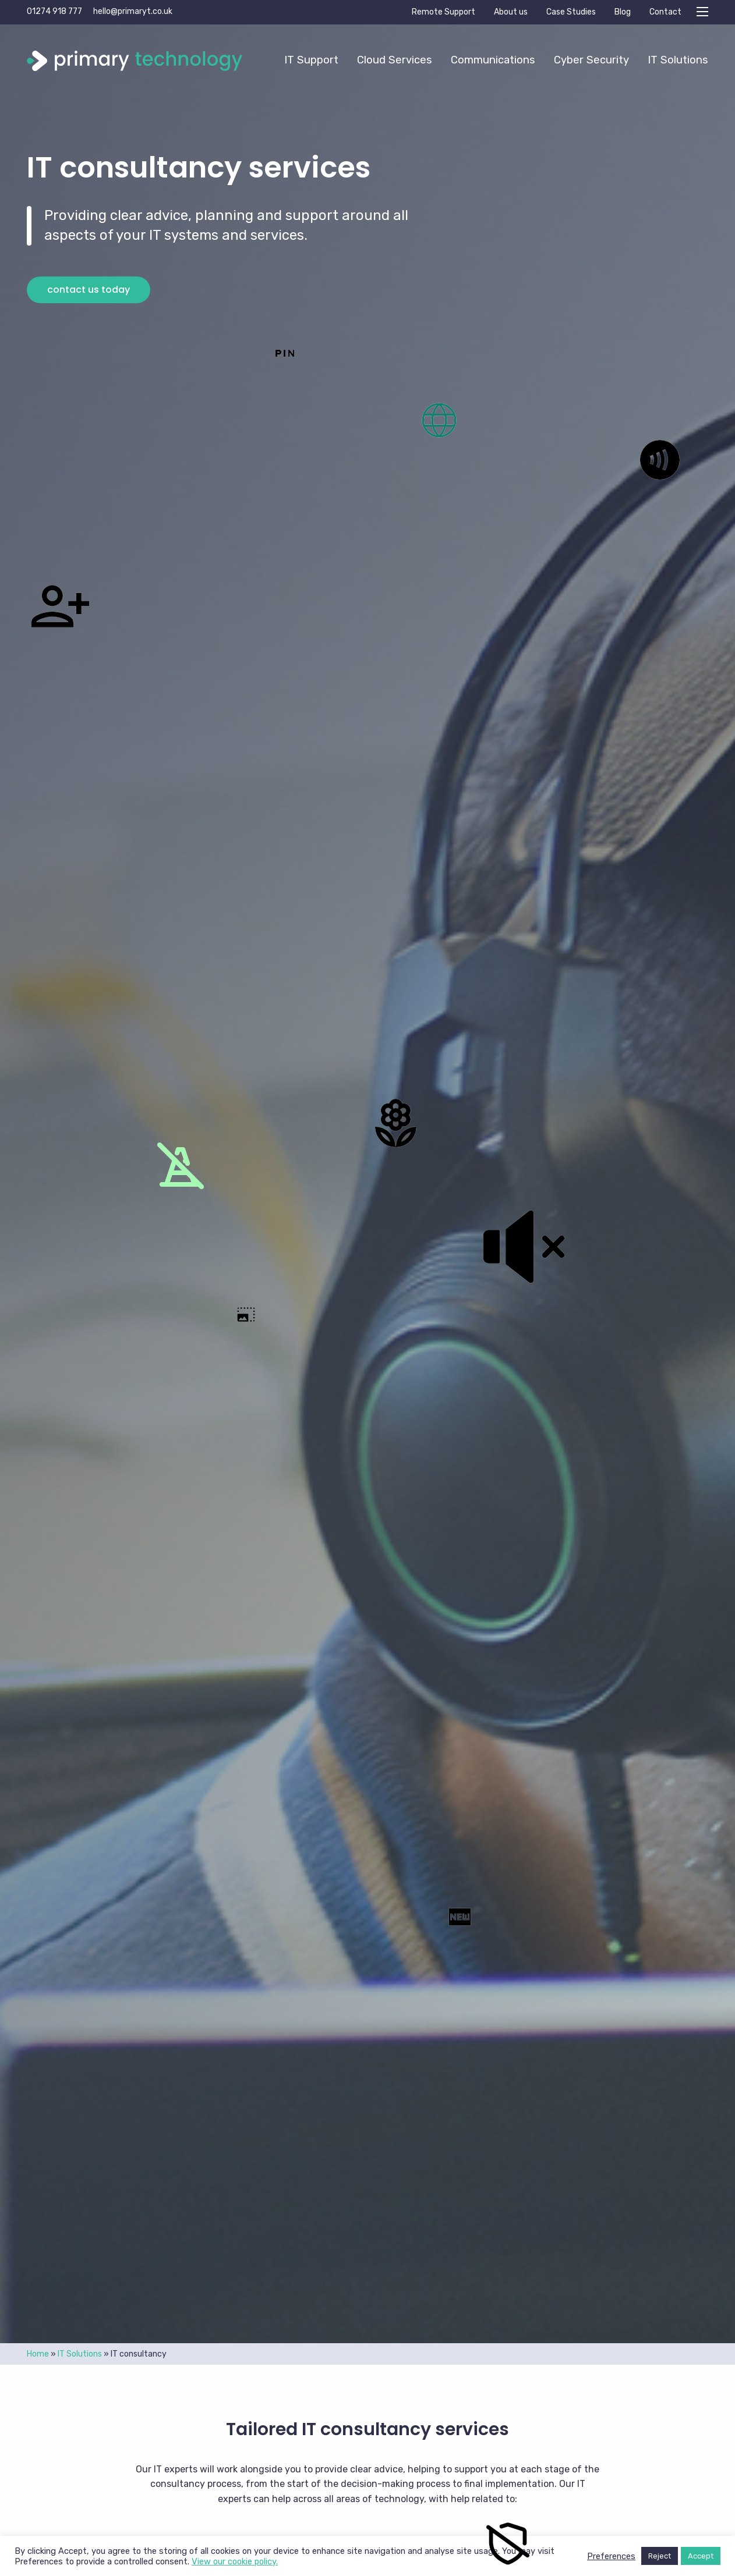 The width and height of the screenshot is (735, 2576). Describe the element at coordinates (660, 460) in the screenshot. I see `tap to pay with contactless payment` at that location.